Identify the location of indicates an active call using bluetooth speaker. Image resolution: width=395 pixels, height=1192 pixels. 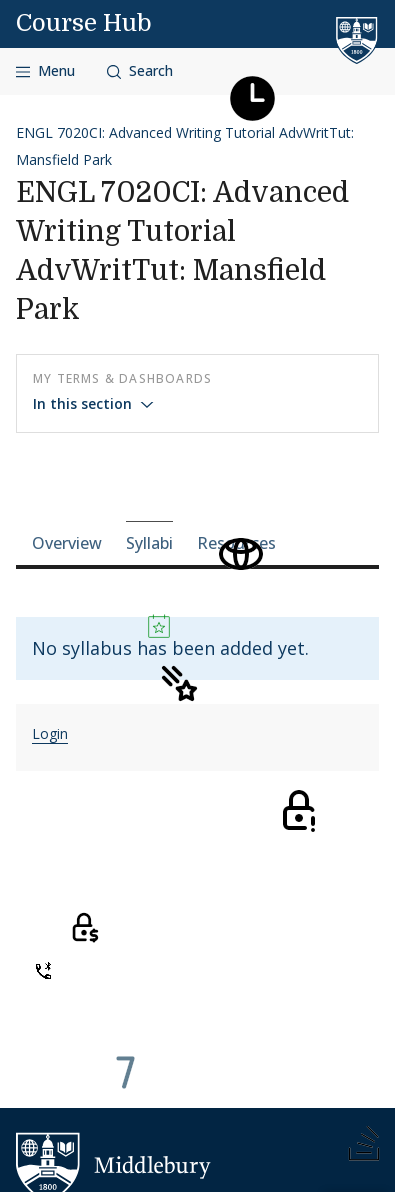
(43, 971).